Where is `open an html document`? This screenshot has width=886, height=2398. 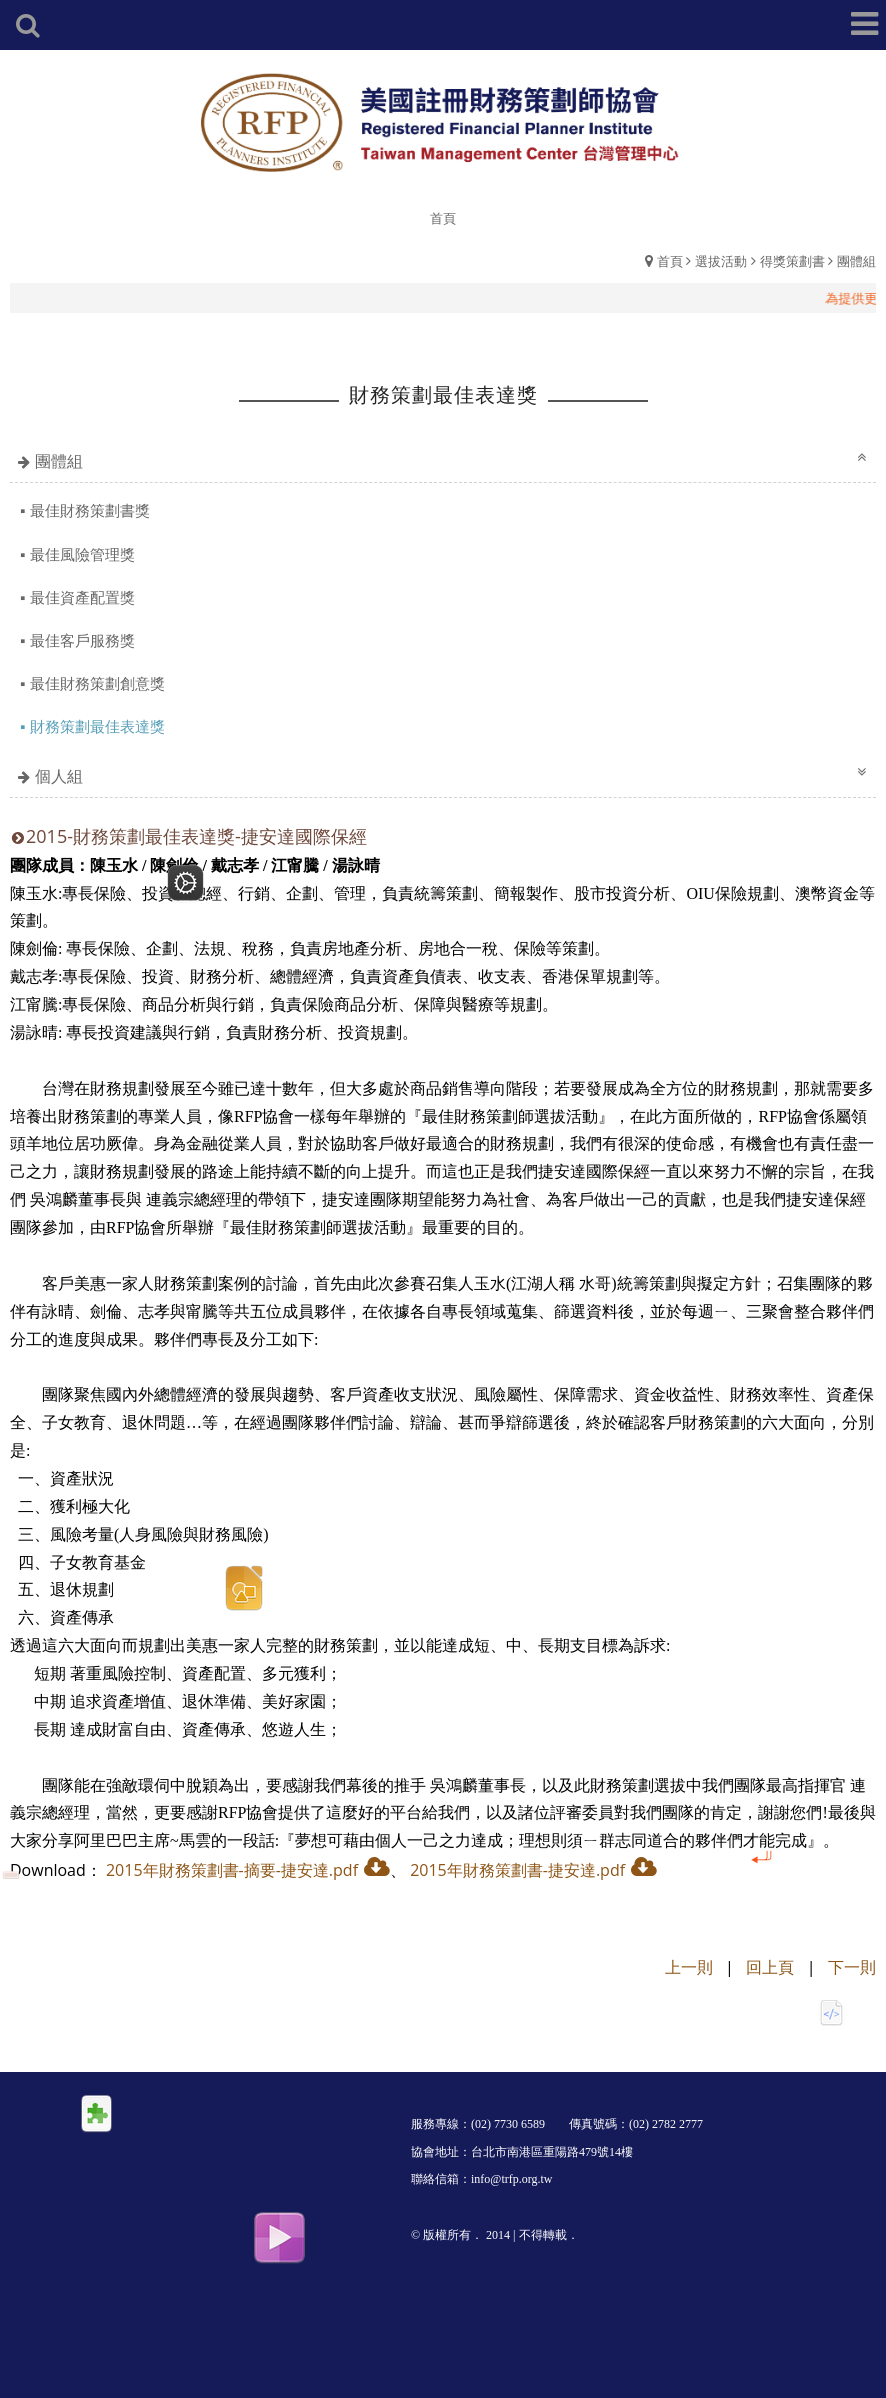
open an html document is located at coordinates (831, 2012).